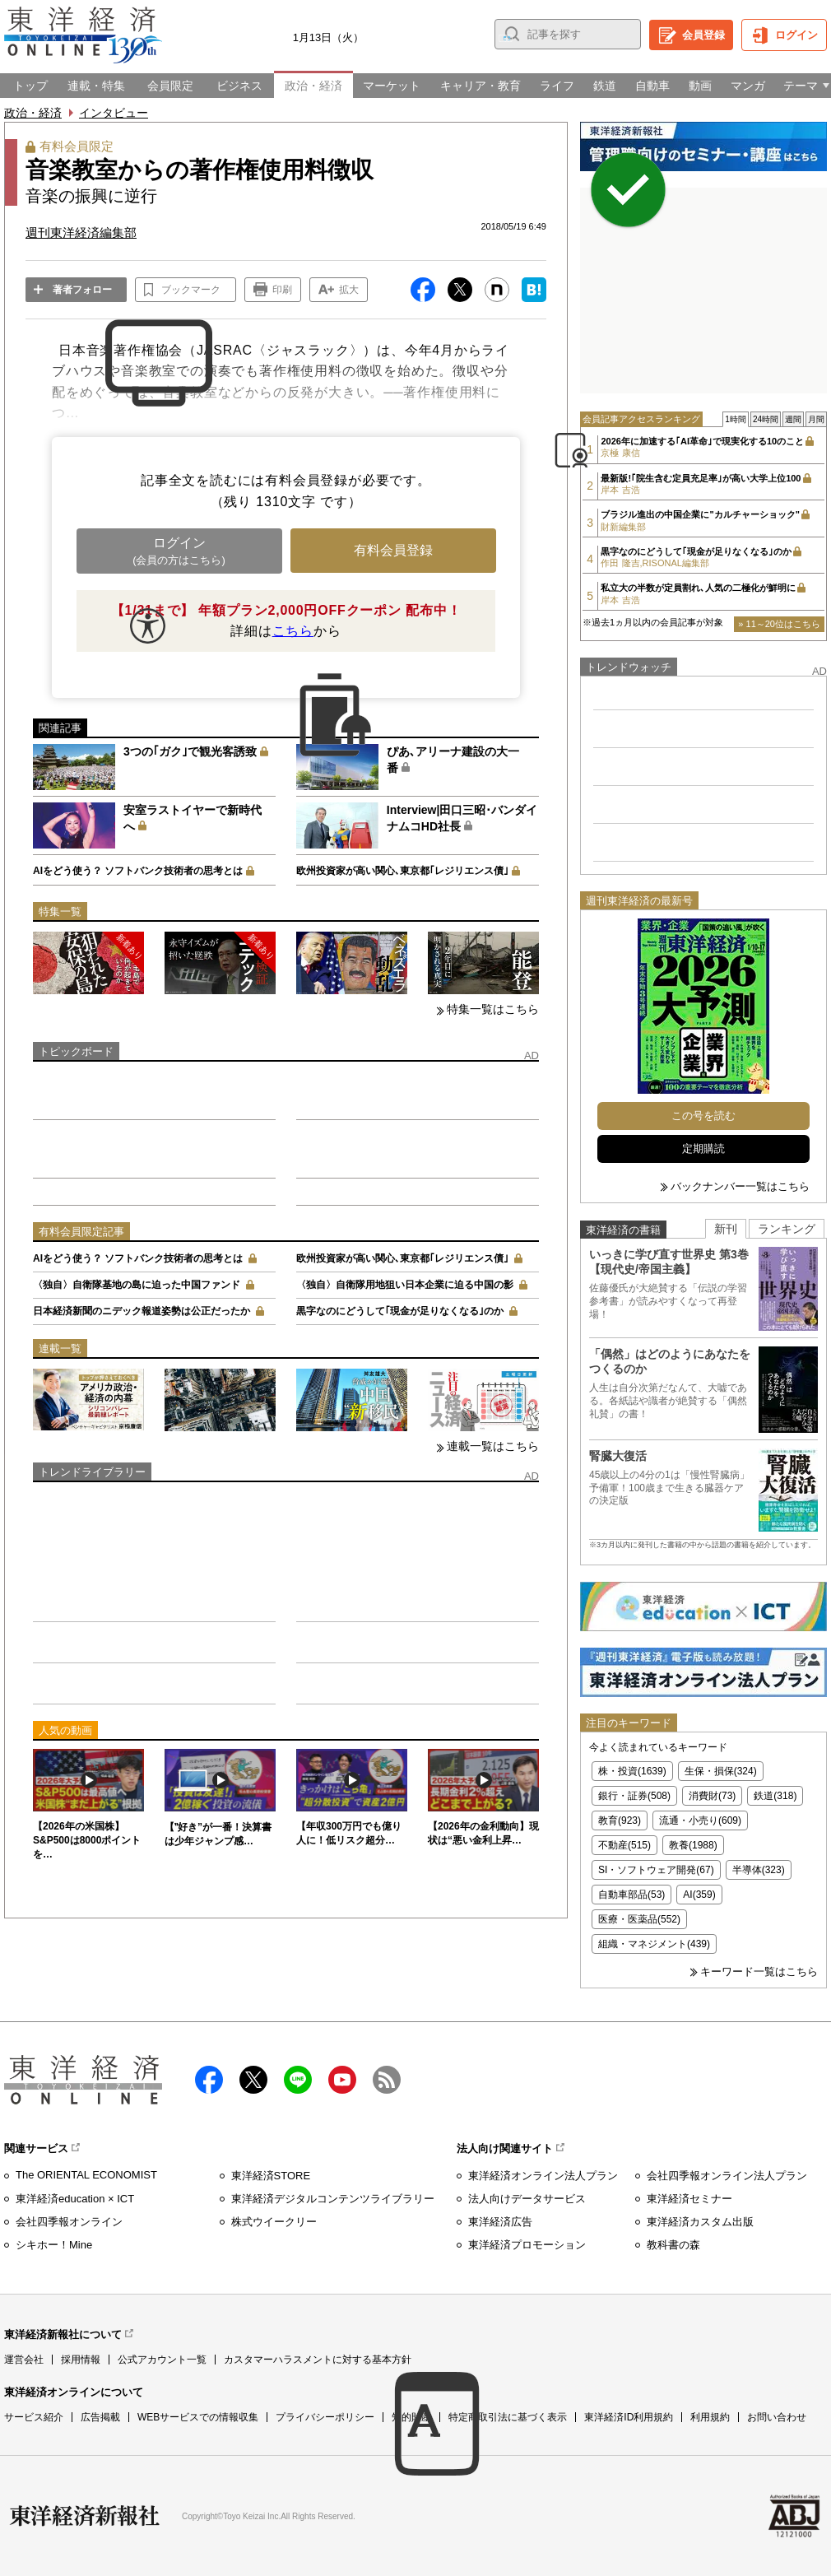 This screenshot has height=2576, width=831. Describe the element at coordinates (440, 2424) in the screenshot. I see `open ebook reader app` at that location.